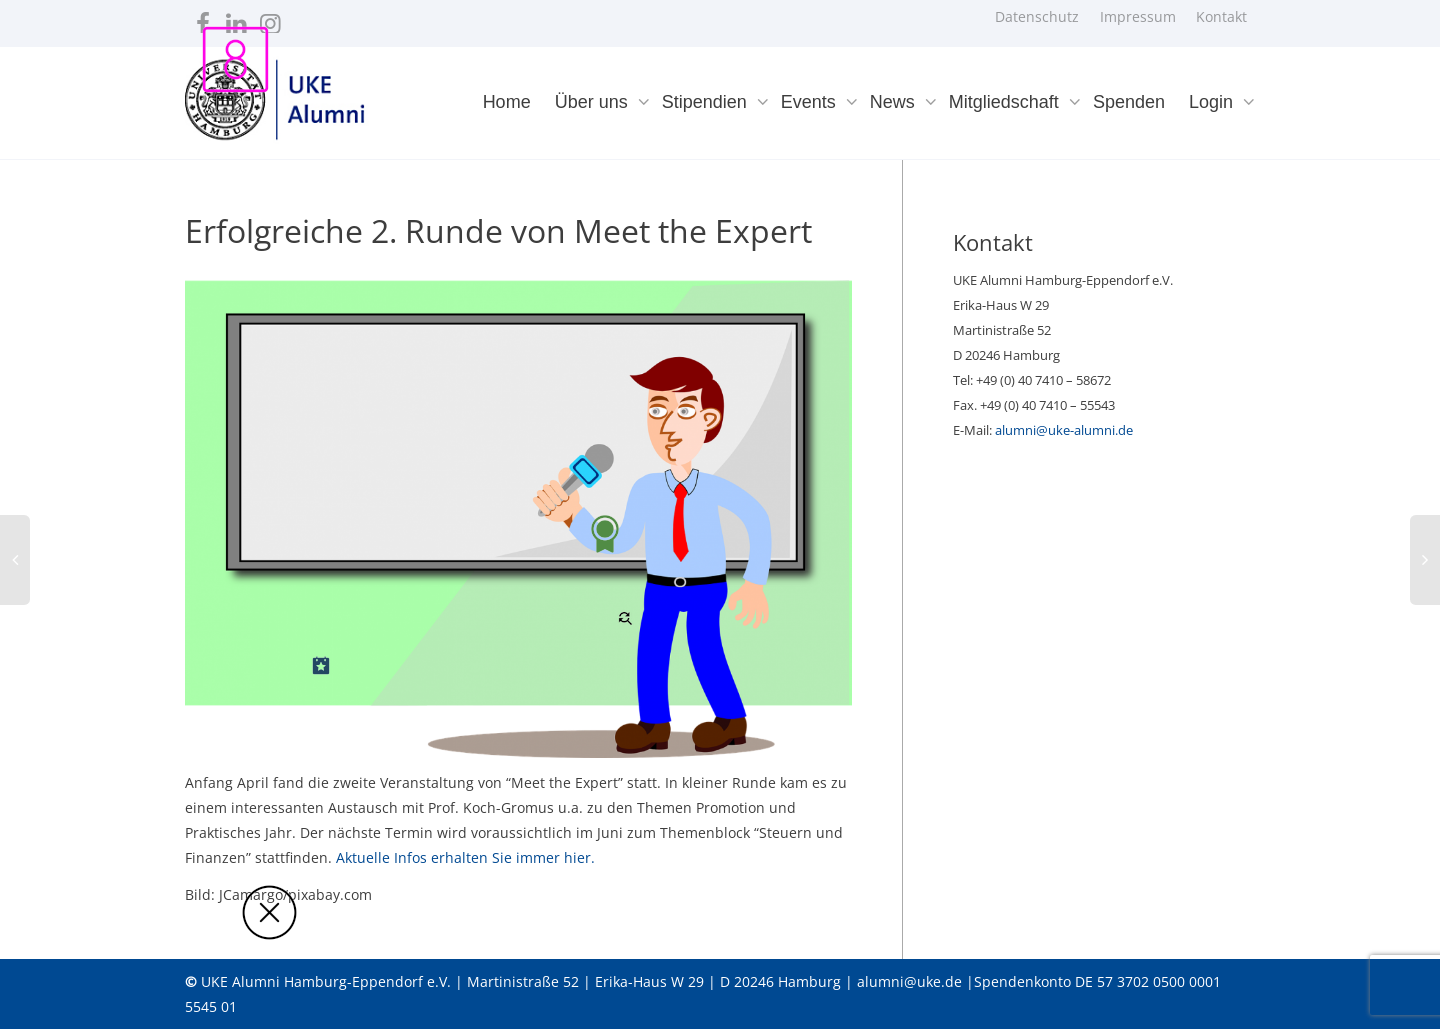  I want to click on view starred or favorite events, so click(321, 666).